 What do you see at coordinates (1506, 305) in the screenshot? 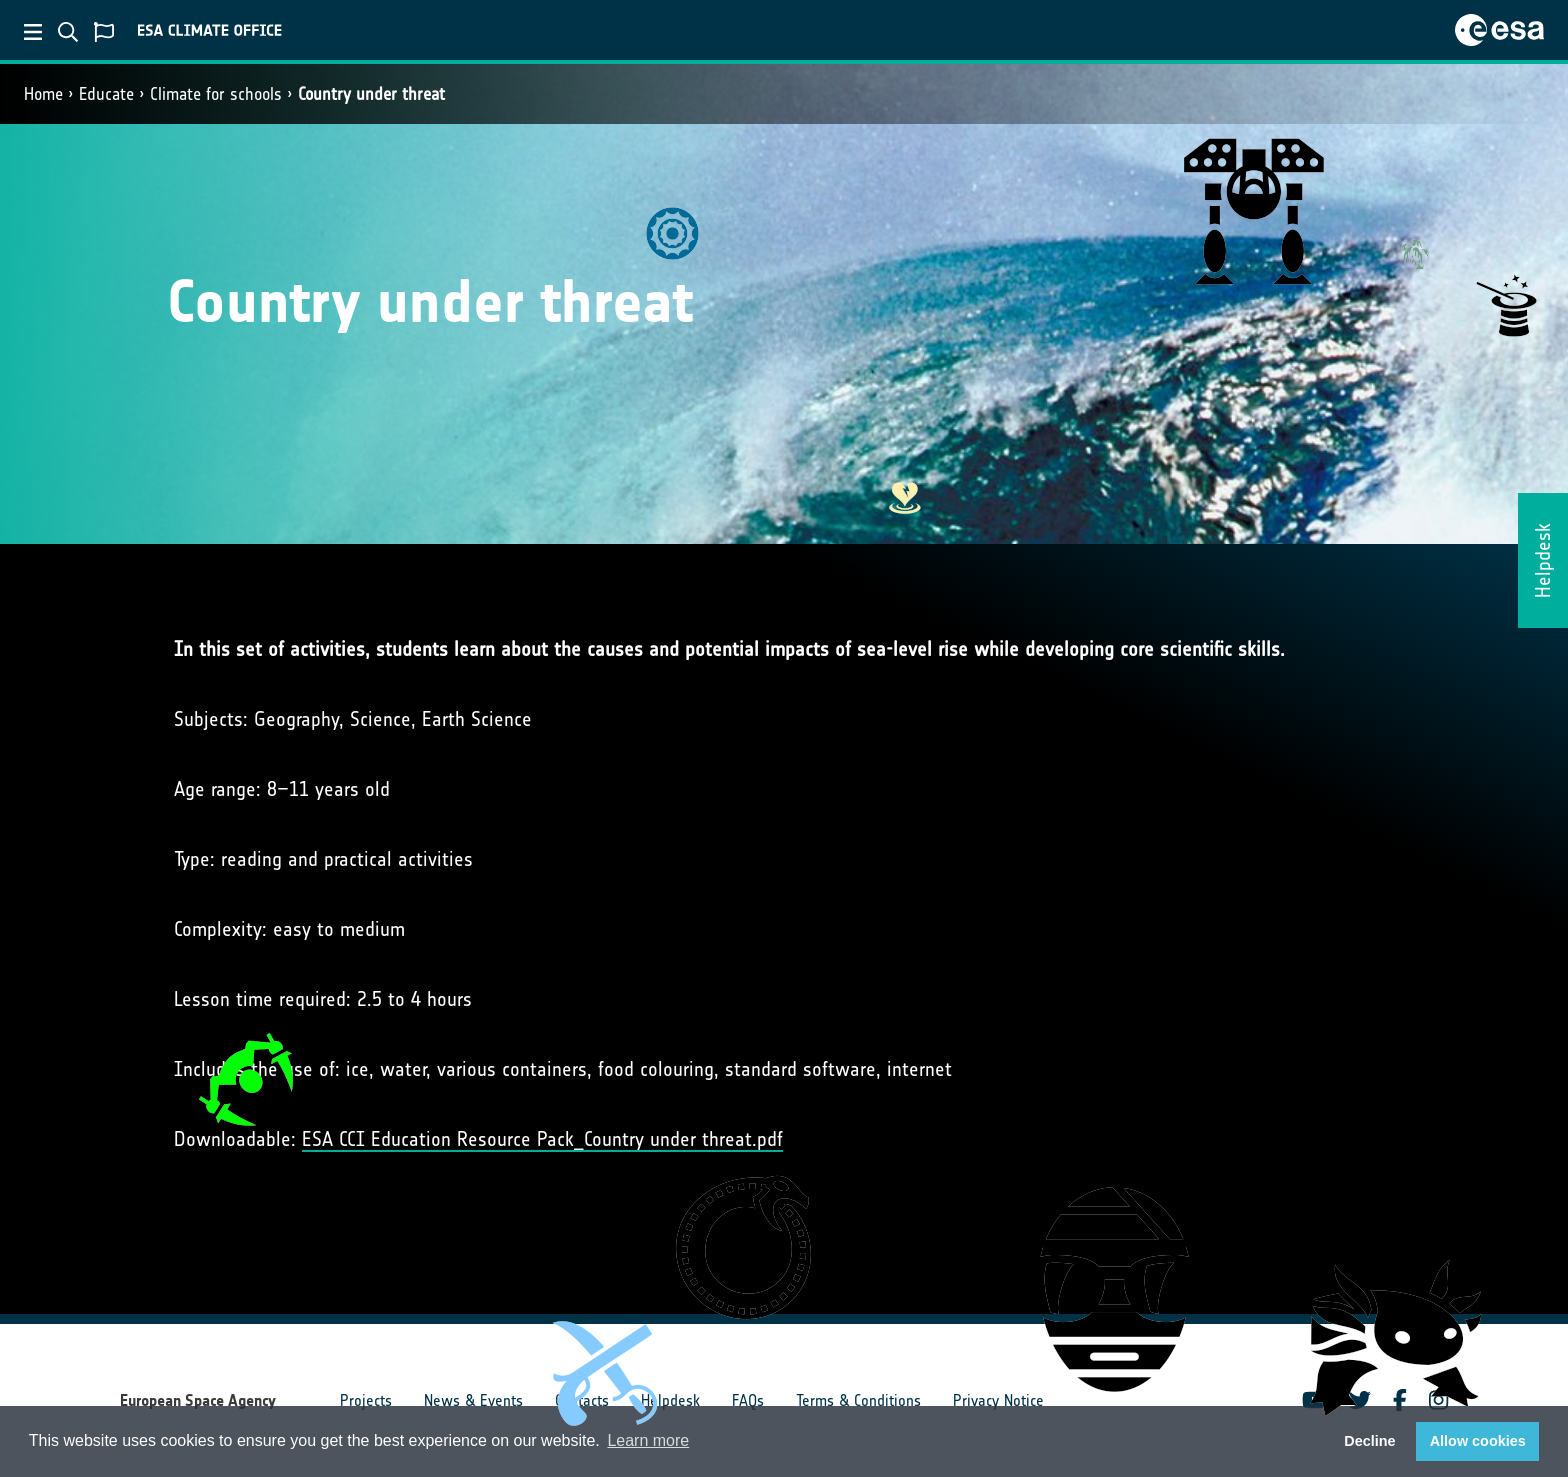
I see `access magic or special effects features` at bounding box center [1506, 305].